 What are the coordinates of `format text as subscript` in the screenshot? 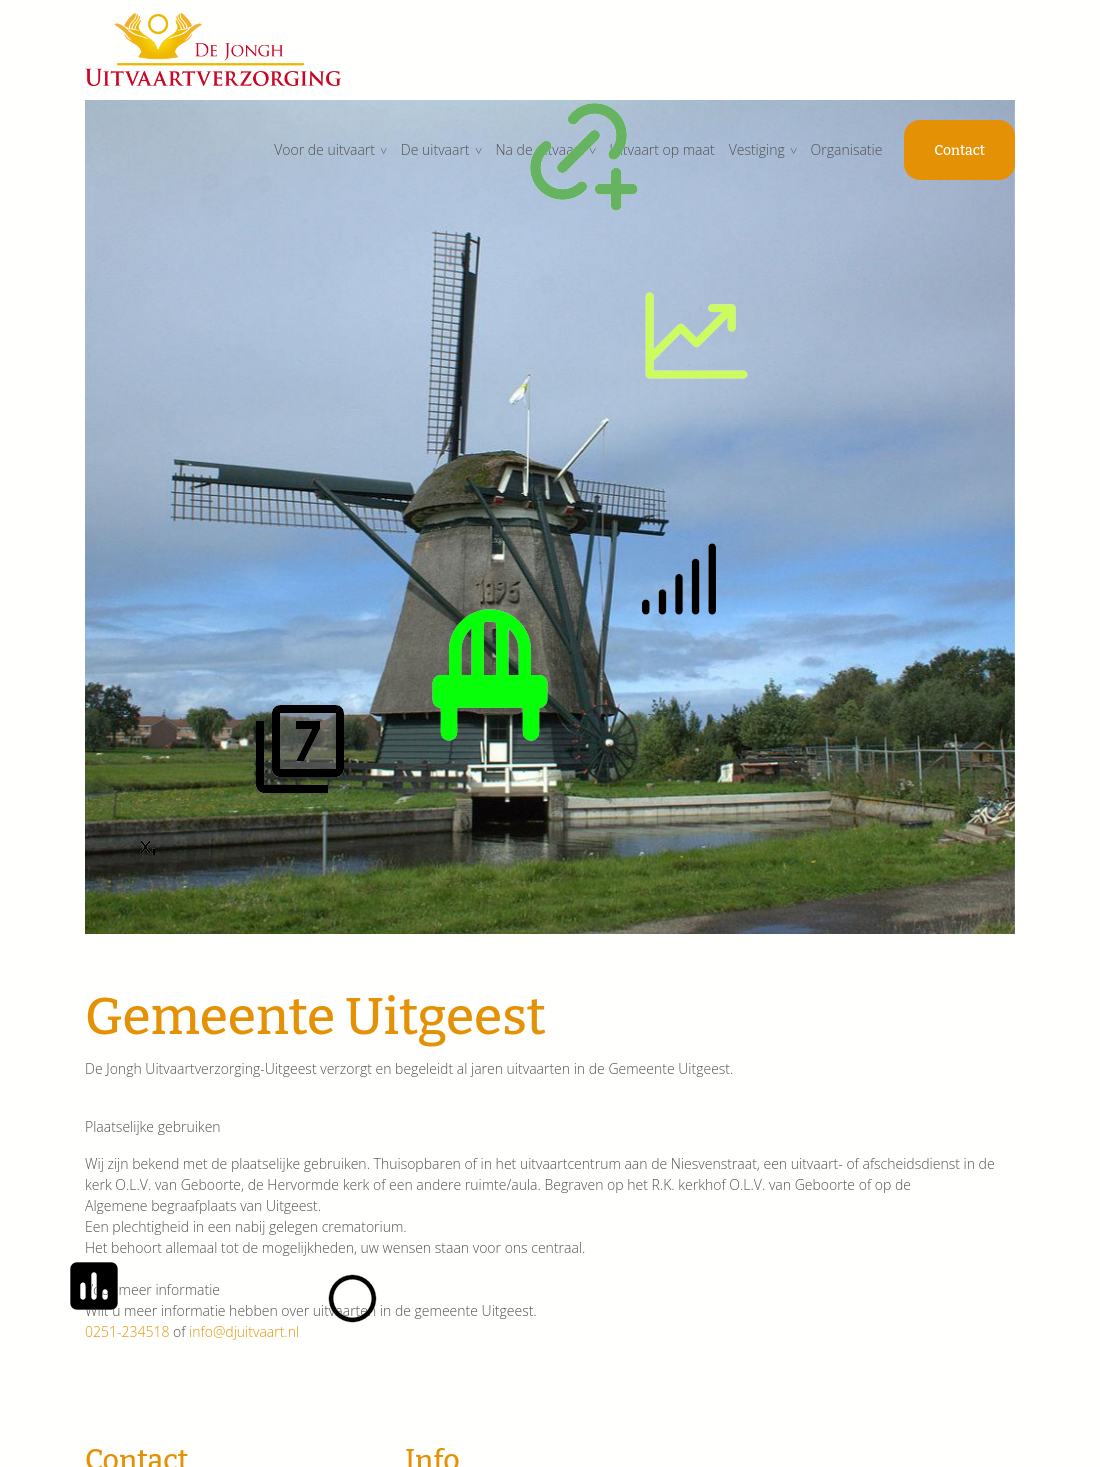 It's located at (147, 847).